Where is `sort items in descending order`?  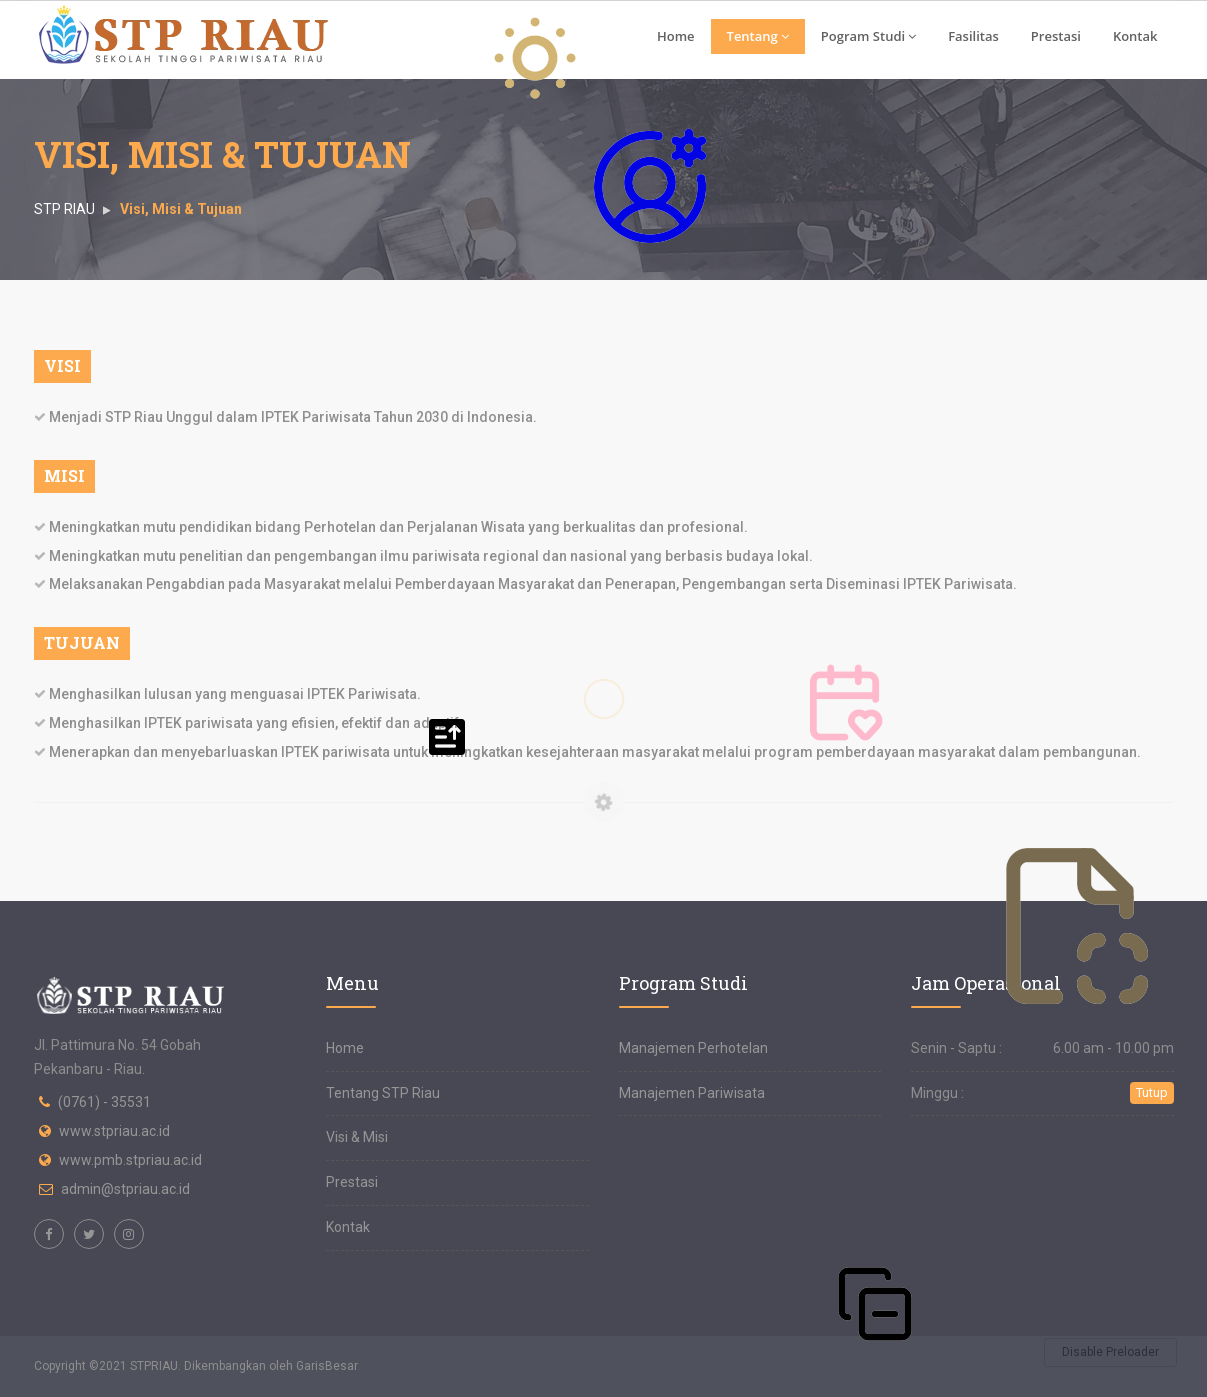
sort items in descending order is located at coordinates (447, 737).